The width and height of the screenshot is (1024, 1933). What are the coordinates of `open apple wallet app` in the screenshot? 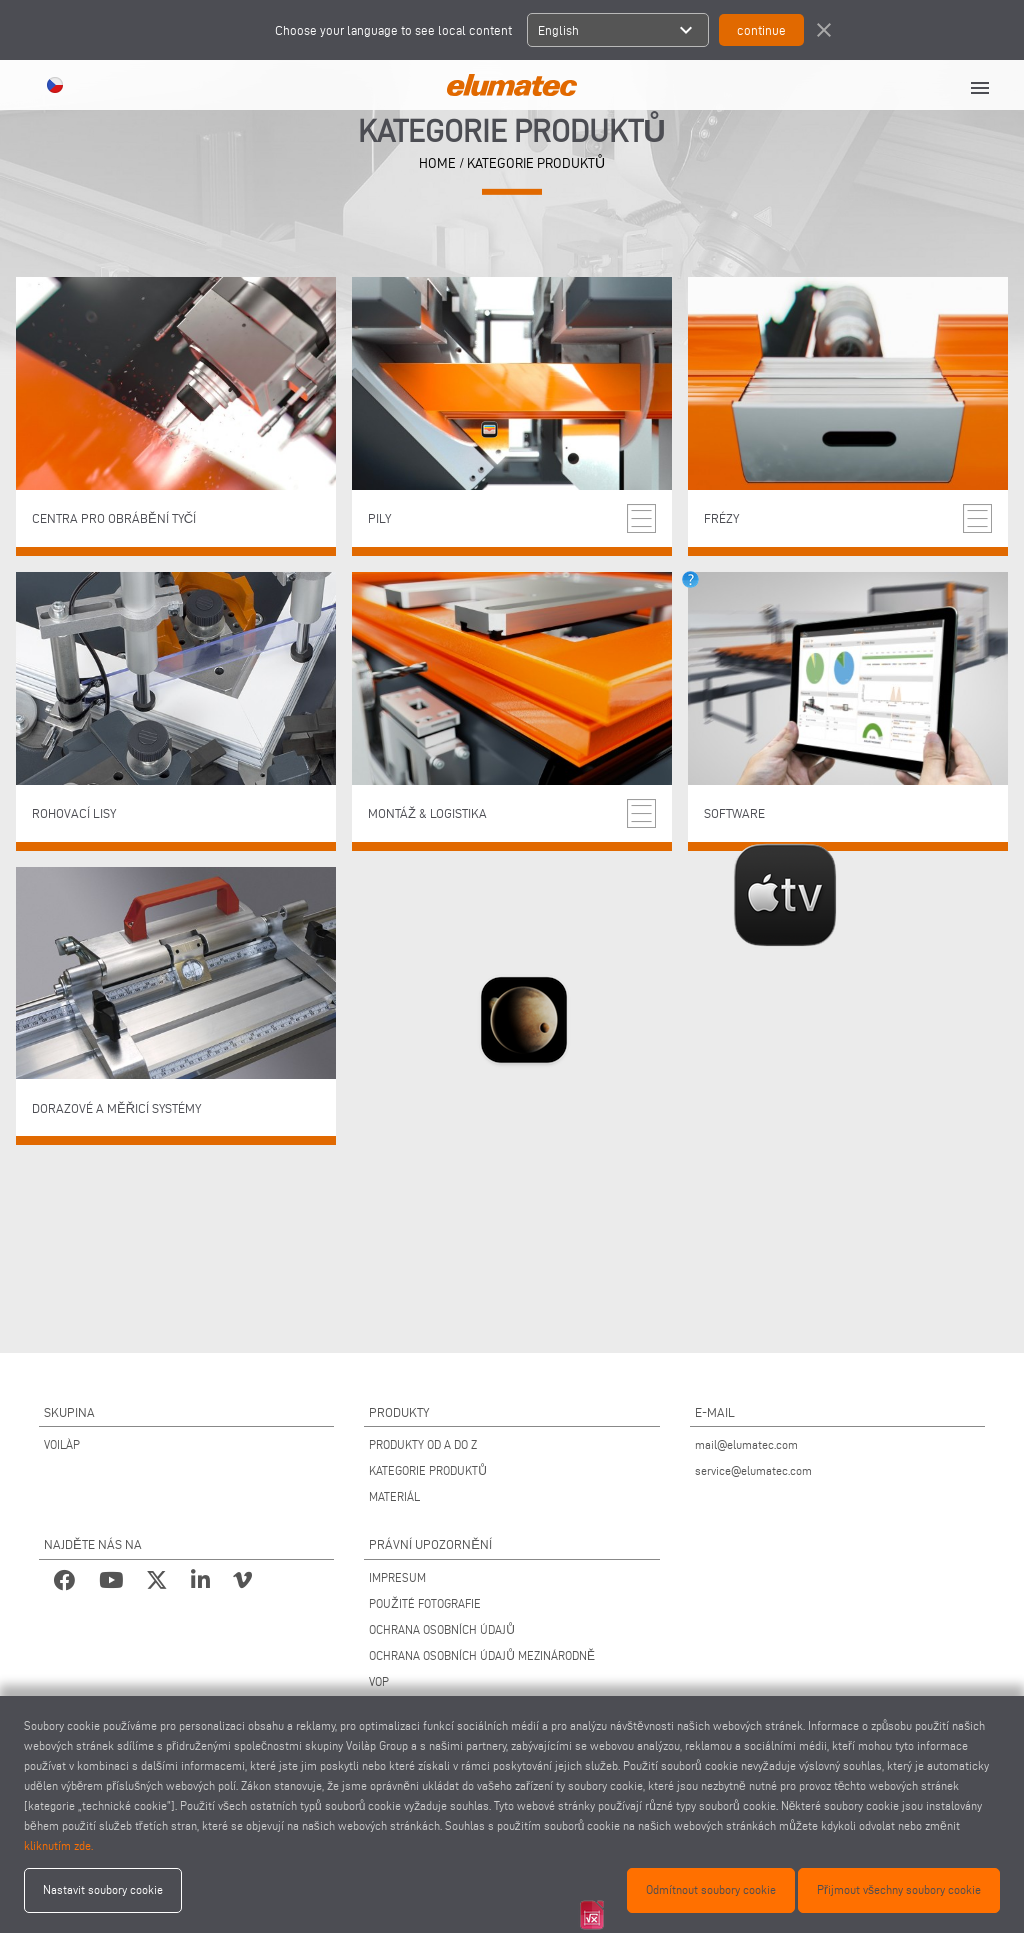 It's located at (489, 429).